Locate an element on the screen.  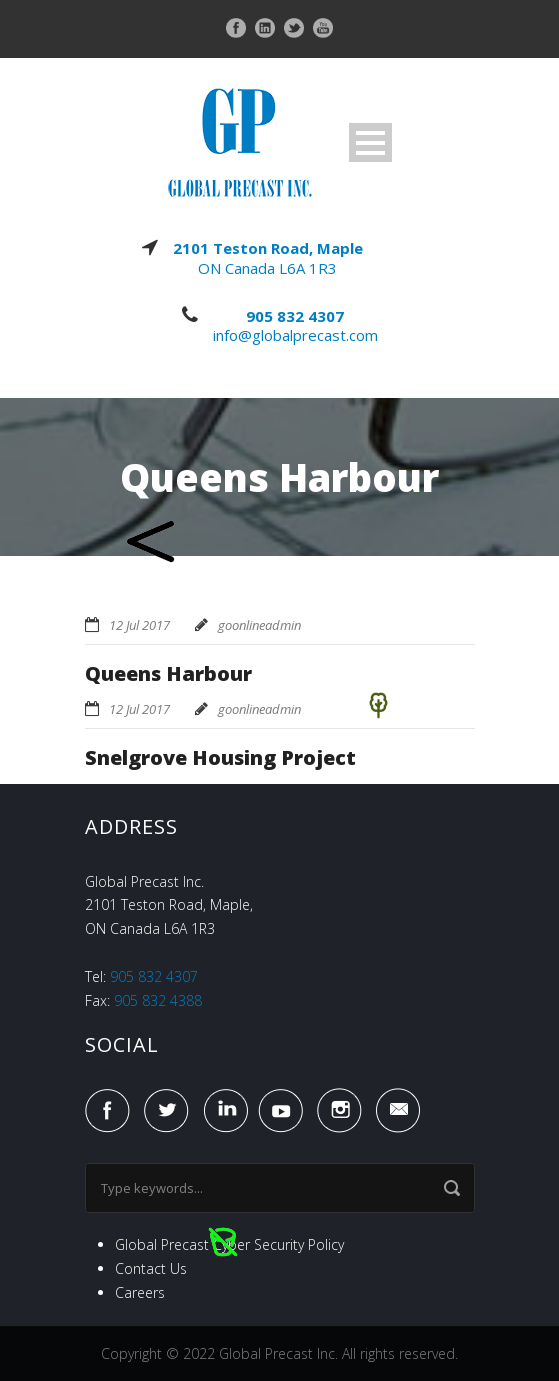
disable paint bucket or fill tool is located at coordinates (223, 1242).